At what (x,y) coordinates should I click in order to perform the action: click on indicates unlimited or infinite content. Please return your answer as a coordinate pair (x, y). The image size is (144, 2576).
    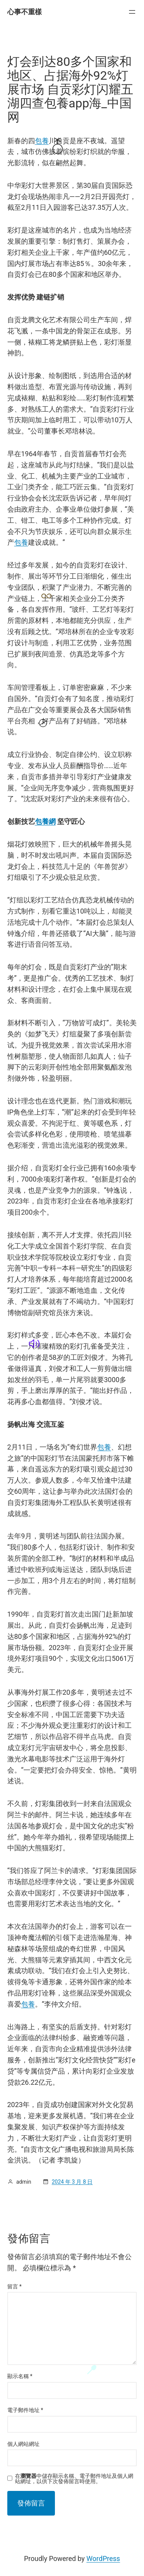
    Looking at the image, I should click on (46, 596).